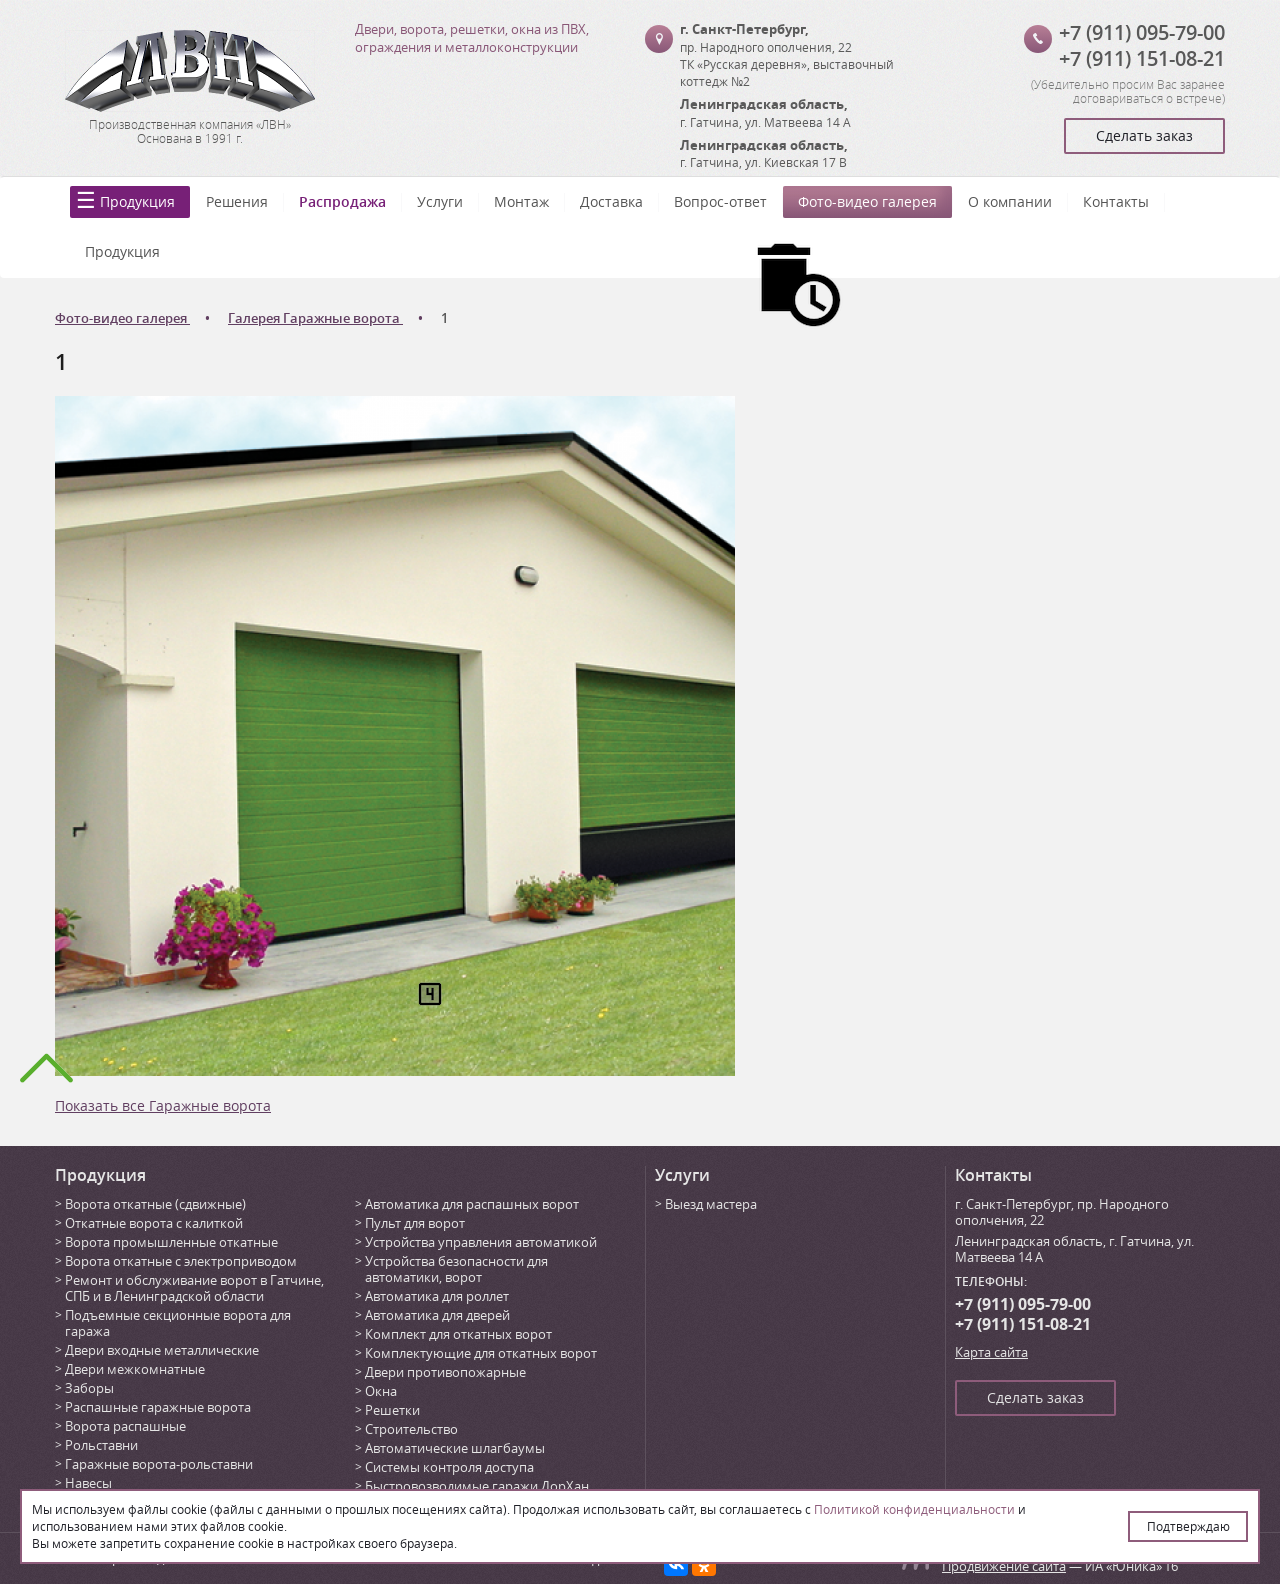 The height and width of the screenshot is (1584, 1280). What do you see at coordinates (46, 1070) in the screenshot?
I see `collapse an expanded section` at bounding box center [46, 1070].